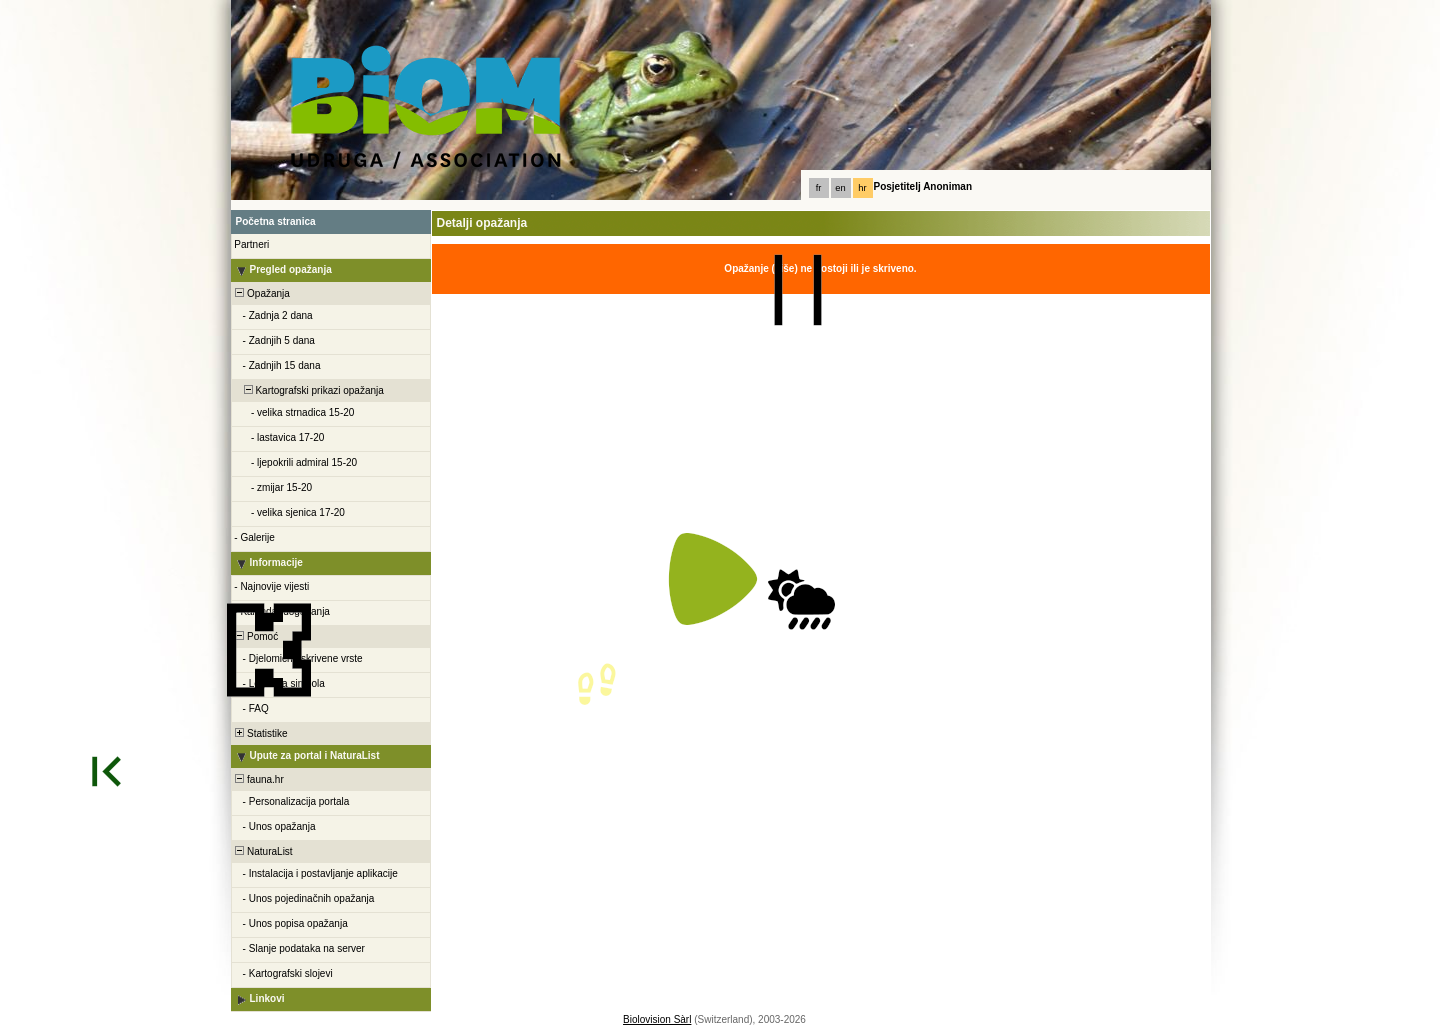  I want to click on pause media playback, so click(798, 290).